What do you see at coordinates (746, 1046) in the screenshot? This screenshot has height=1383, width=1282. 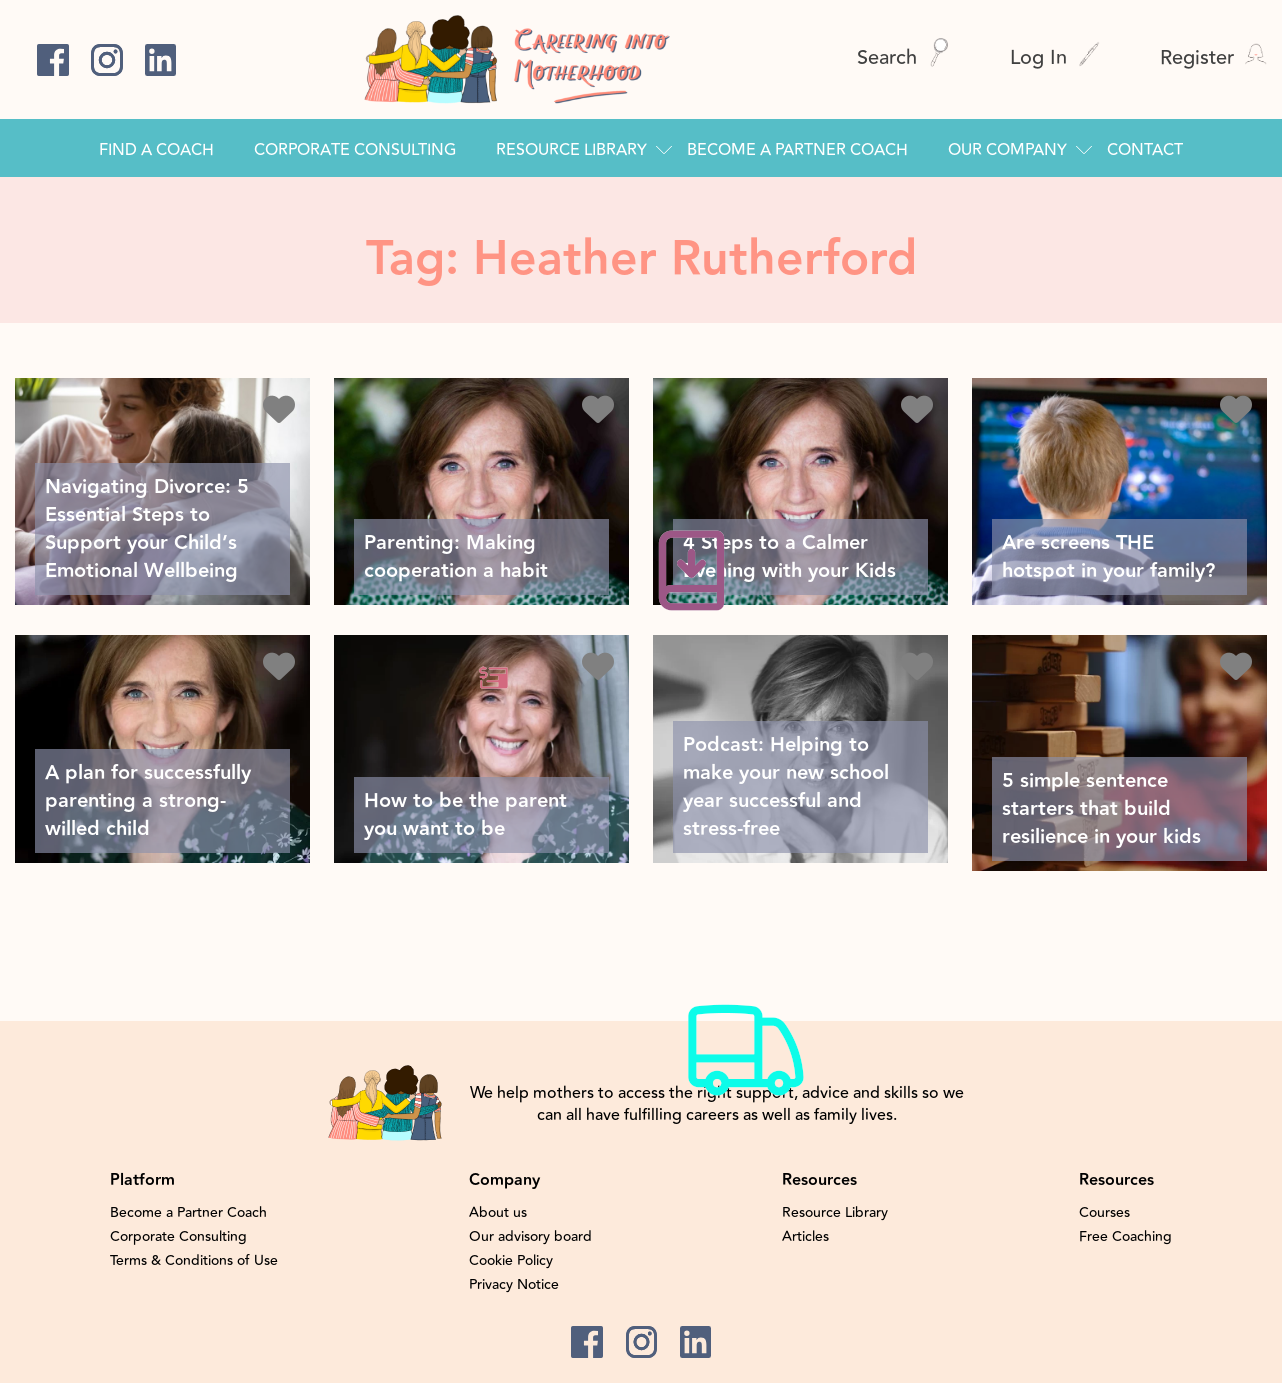 I see `track your delivery status` at bounding box center [746, 1046].